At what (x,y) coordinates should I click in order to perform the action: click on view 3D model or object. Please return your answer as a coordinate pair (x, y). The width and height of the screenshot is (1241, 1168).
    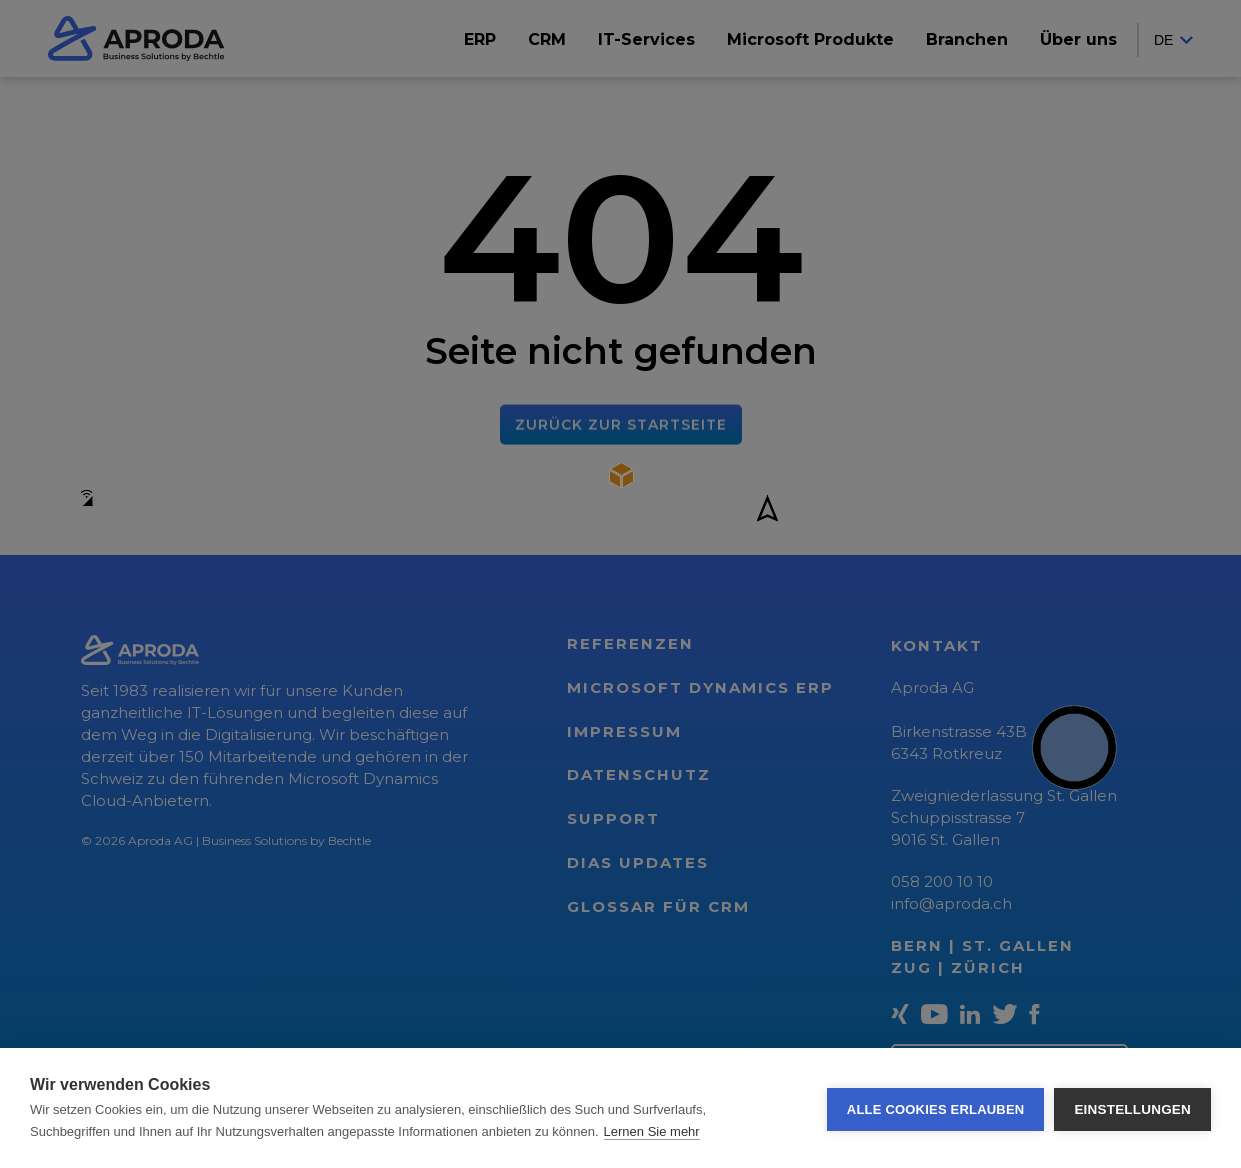
    Looking at the image, I should click on (621, 475).